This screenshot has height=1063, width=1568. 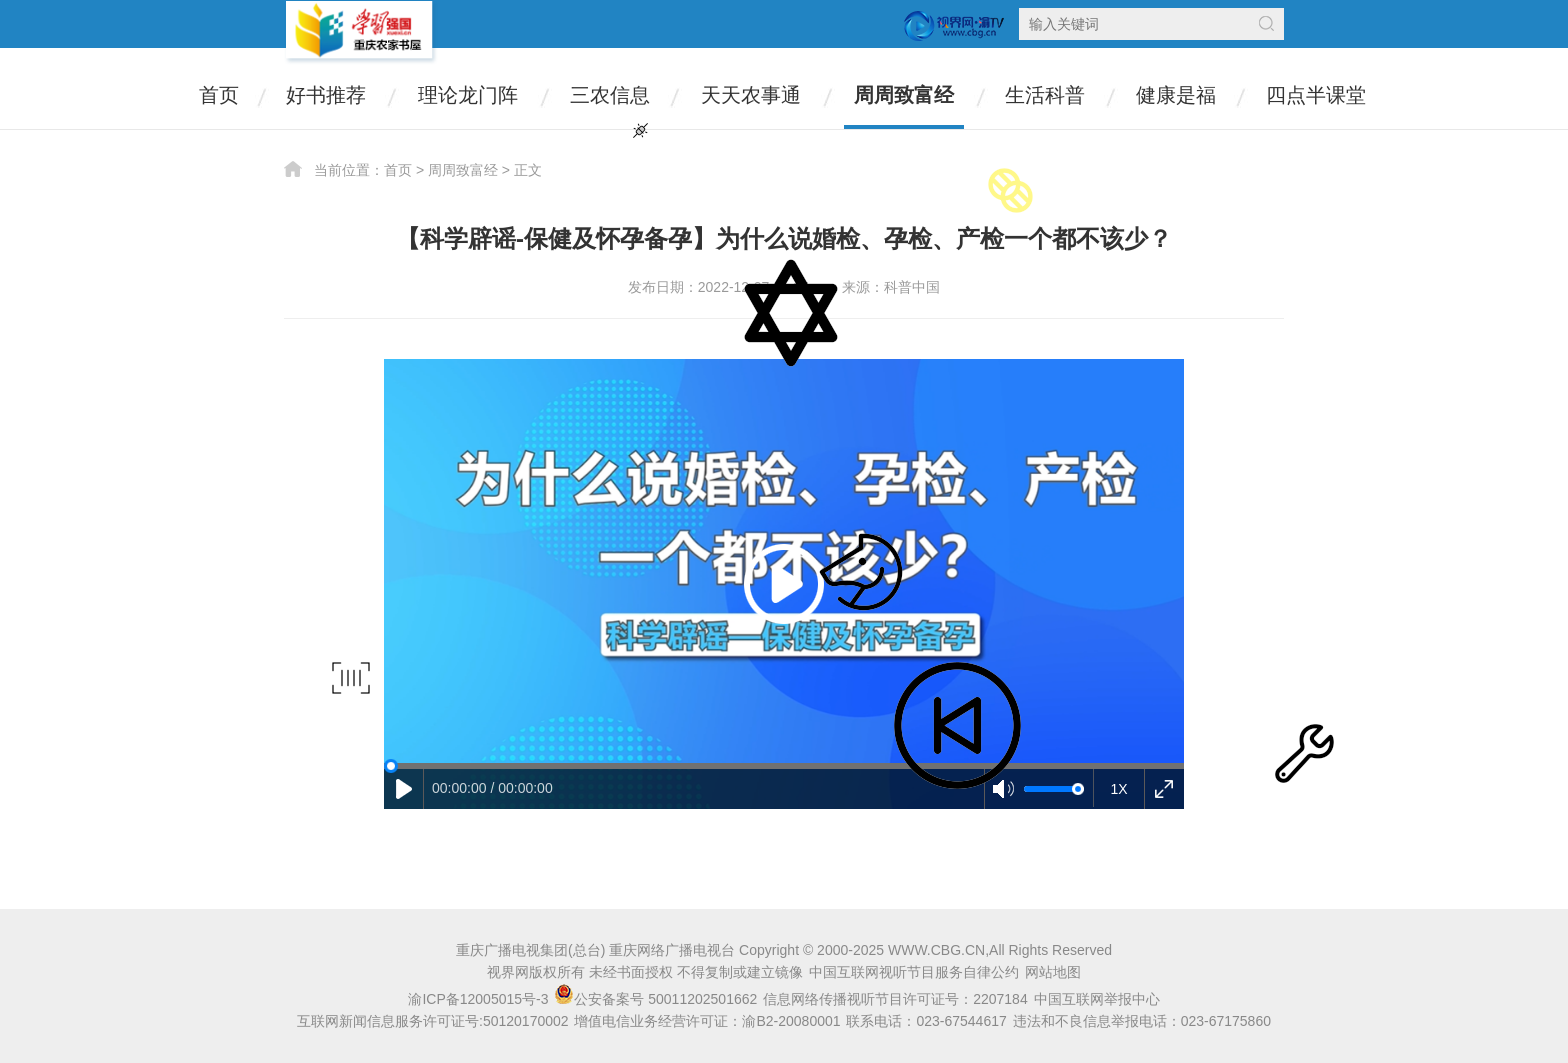 I want to click on skip to previous track, so click(x=957, y=725).